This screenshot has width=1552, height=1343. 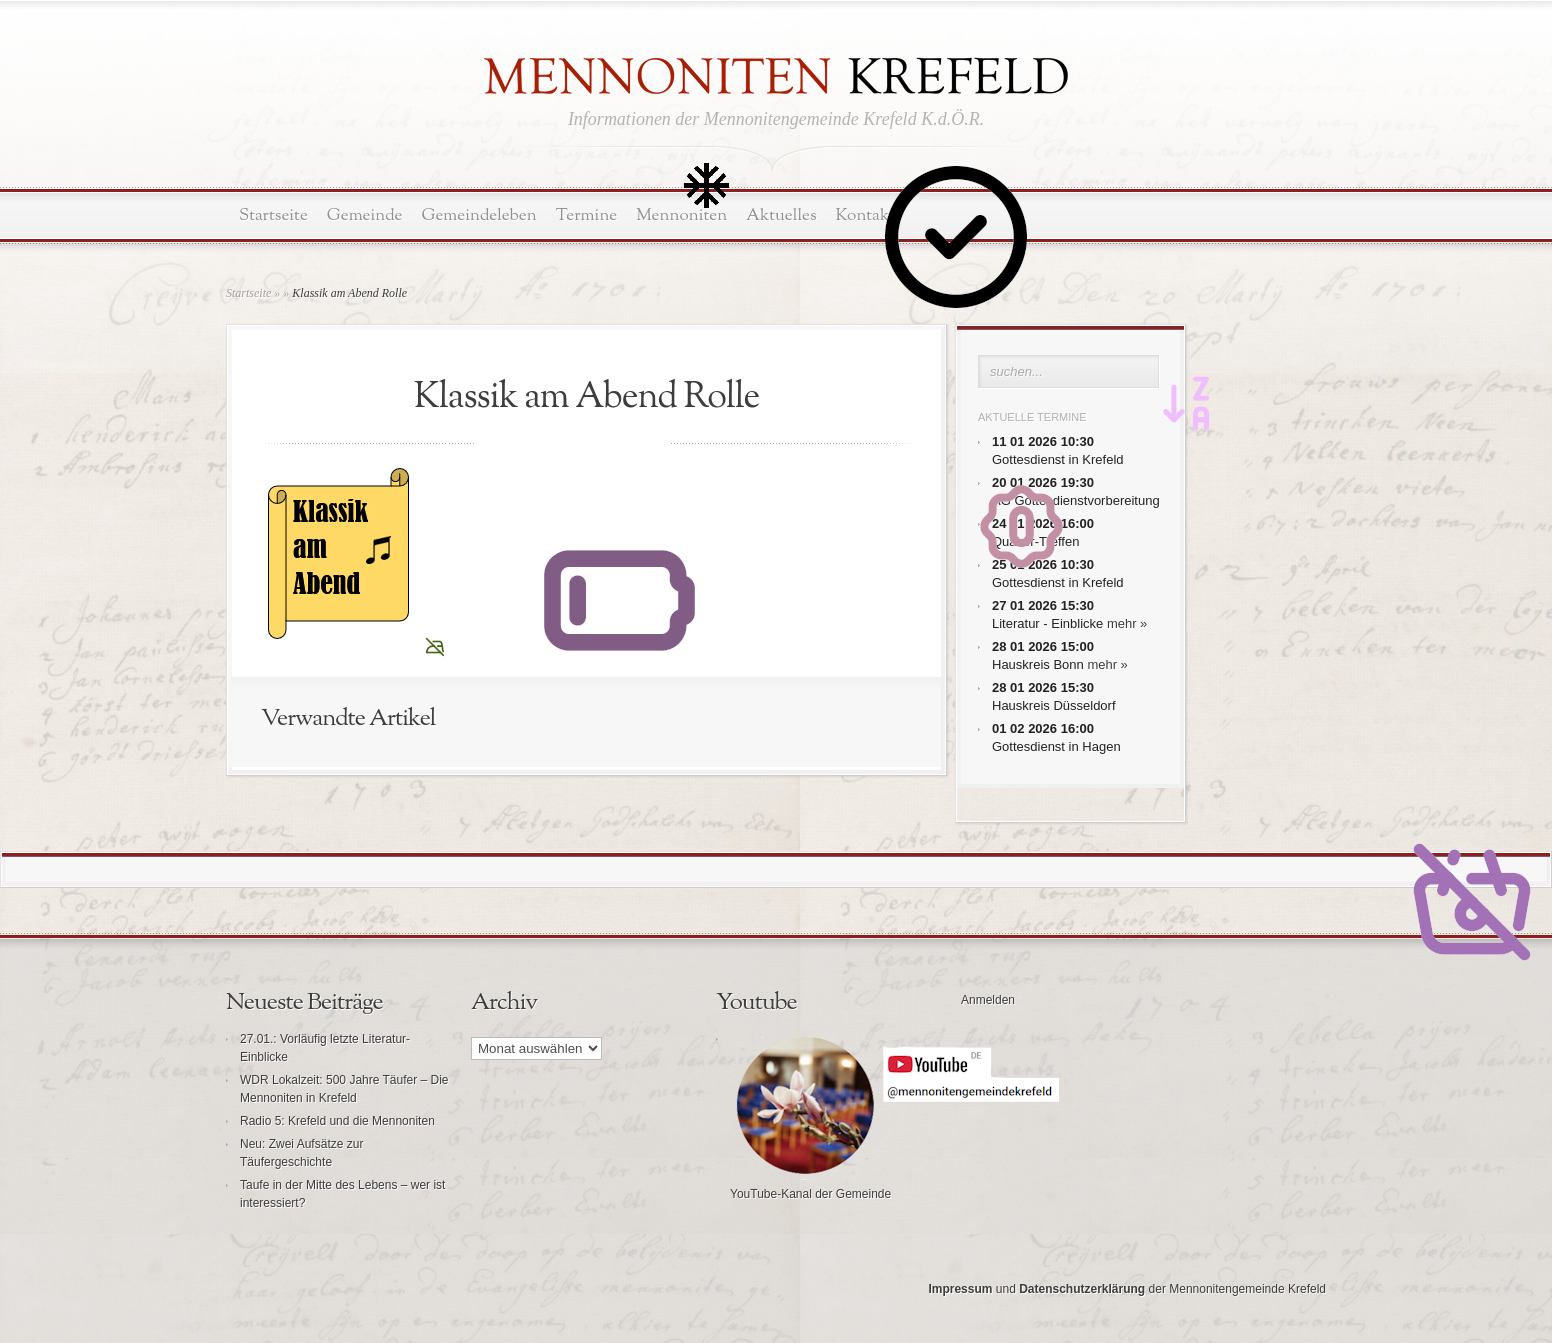 What do you see at coordinates (1472, 902) in the screenshot?
I see `item unavailable for purchase` at bounding box center [1472, 902].